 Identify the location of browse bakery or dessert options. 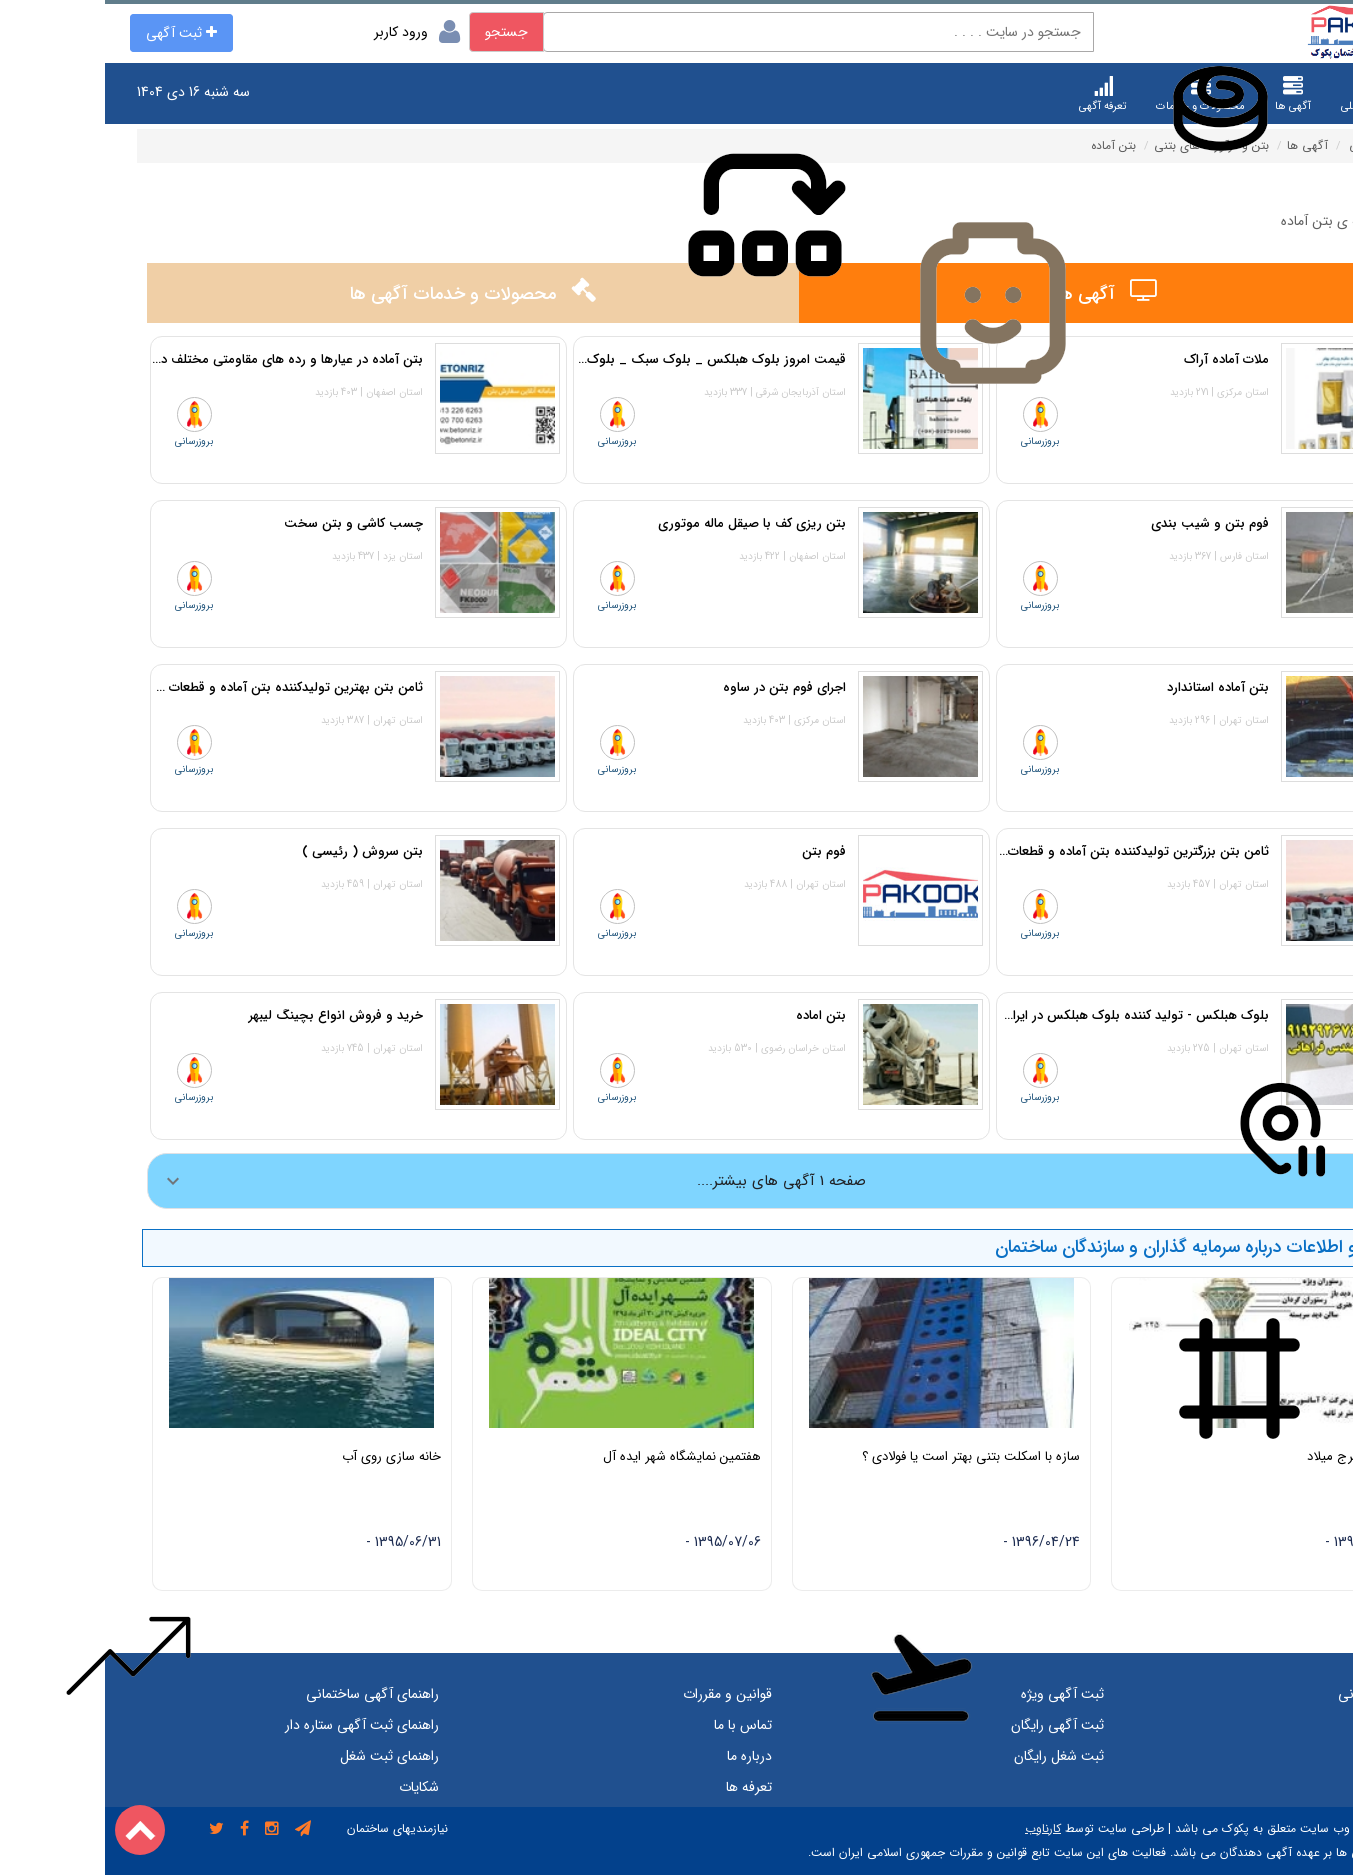
(1220, 108).